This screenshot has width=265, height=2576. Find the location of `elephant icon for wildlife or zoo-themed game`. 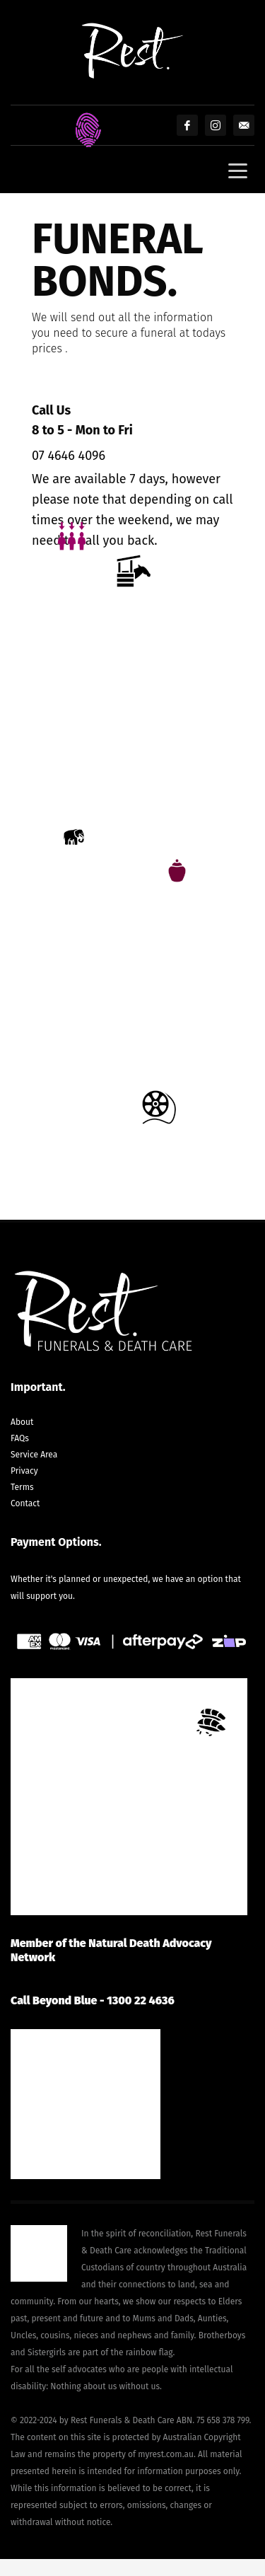

elephant icon for wildlife or zoo-themed game is located at coordinates (74, 837).